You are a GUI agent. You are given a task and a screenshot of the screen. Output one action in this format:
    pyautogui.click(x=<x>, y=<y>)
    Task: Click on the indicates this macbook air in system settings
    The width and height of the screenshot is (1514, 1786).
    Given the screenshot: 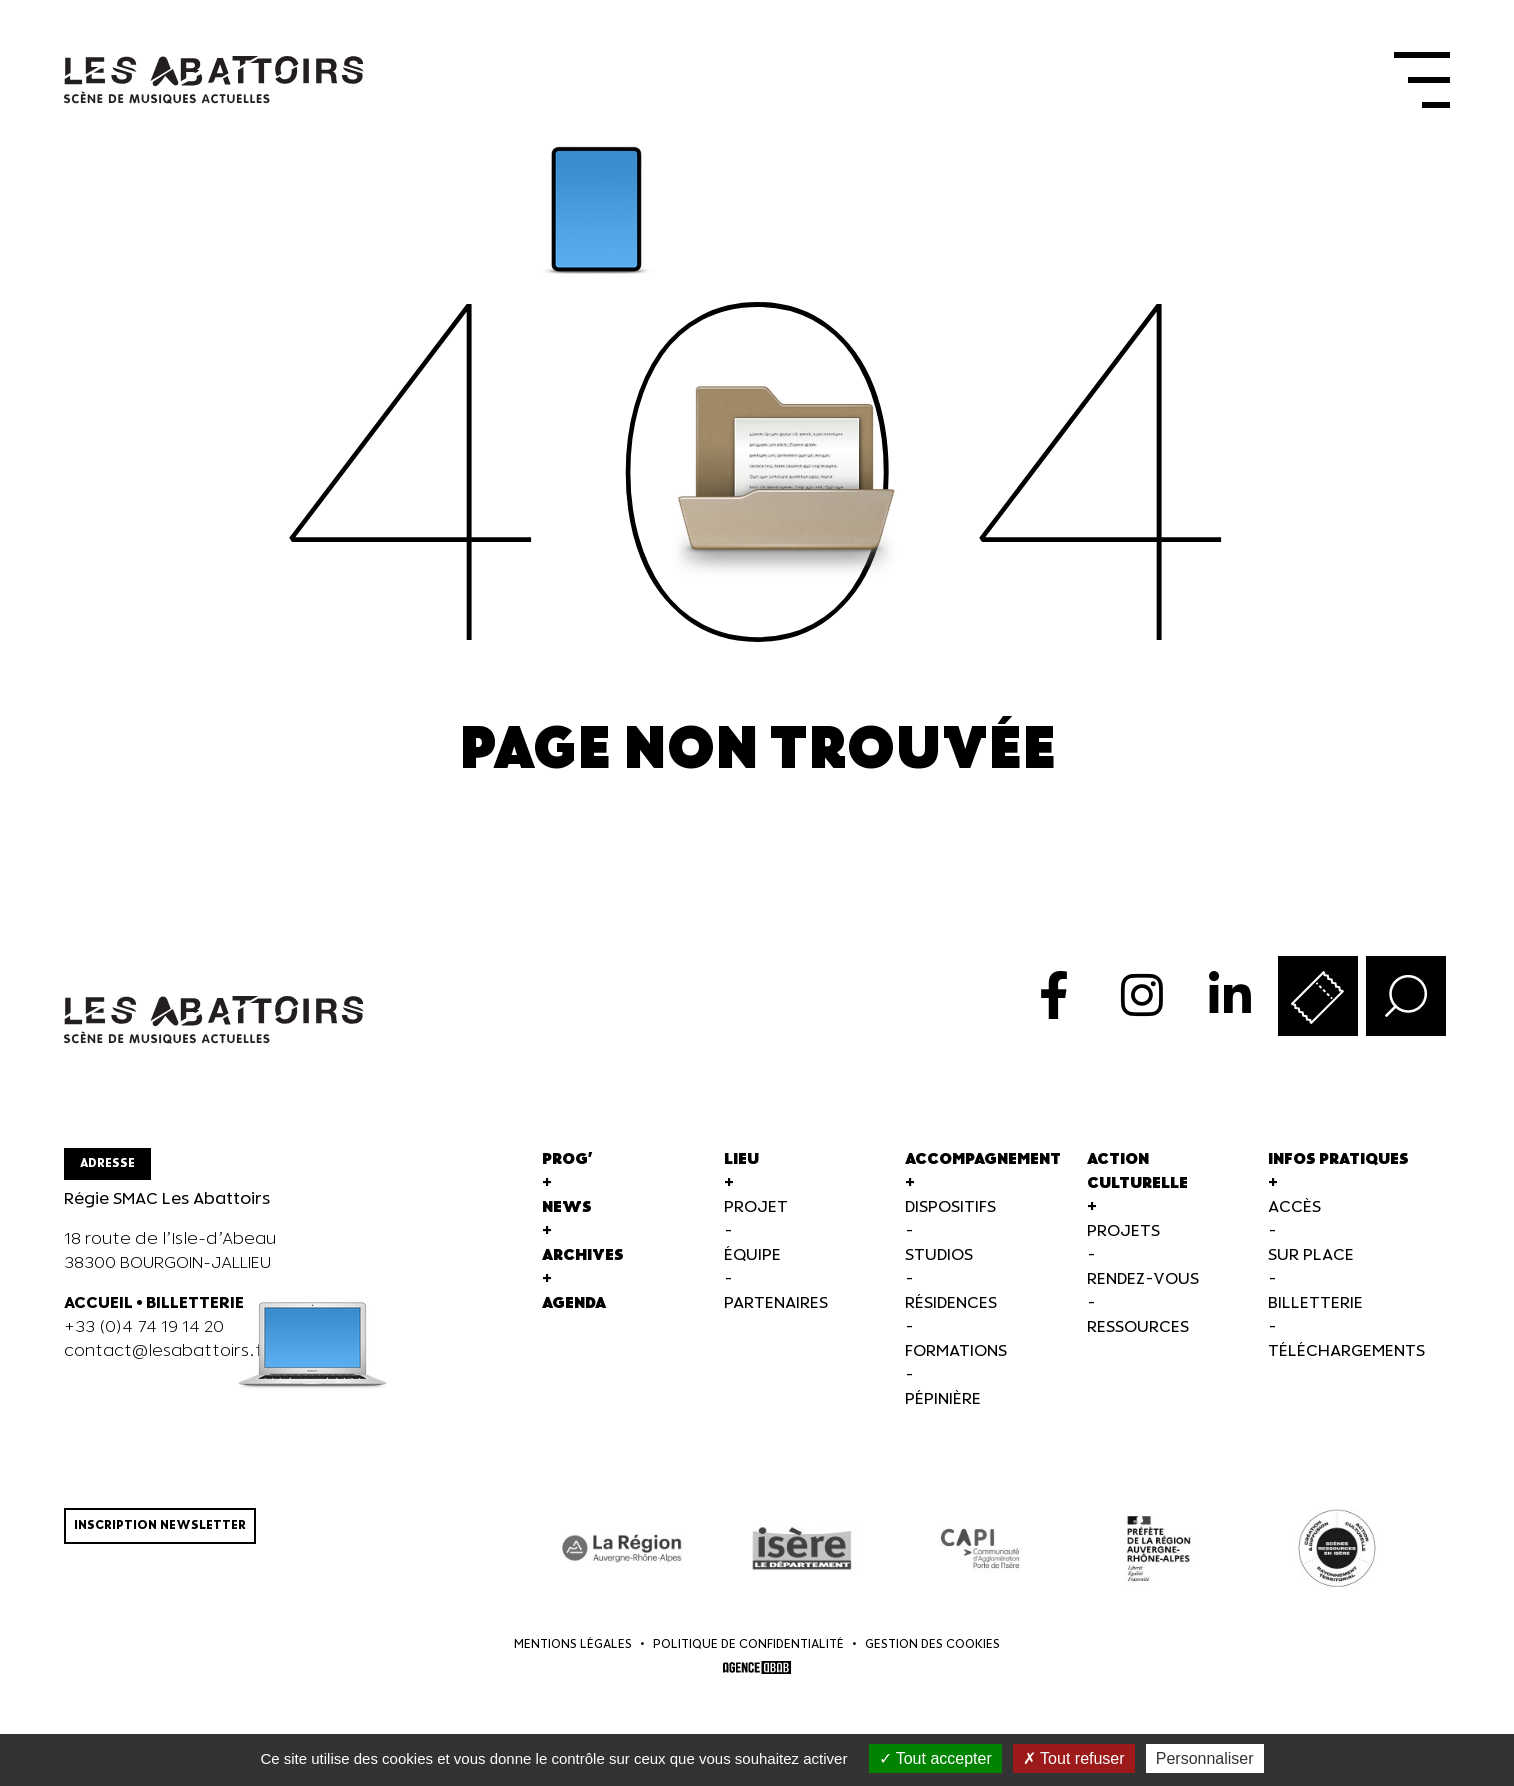 What is the action you would take?
    pyautogui.click(x=312, y=1336)
    